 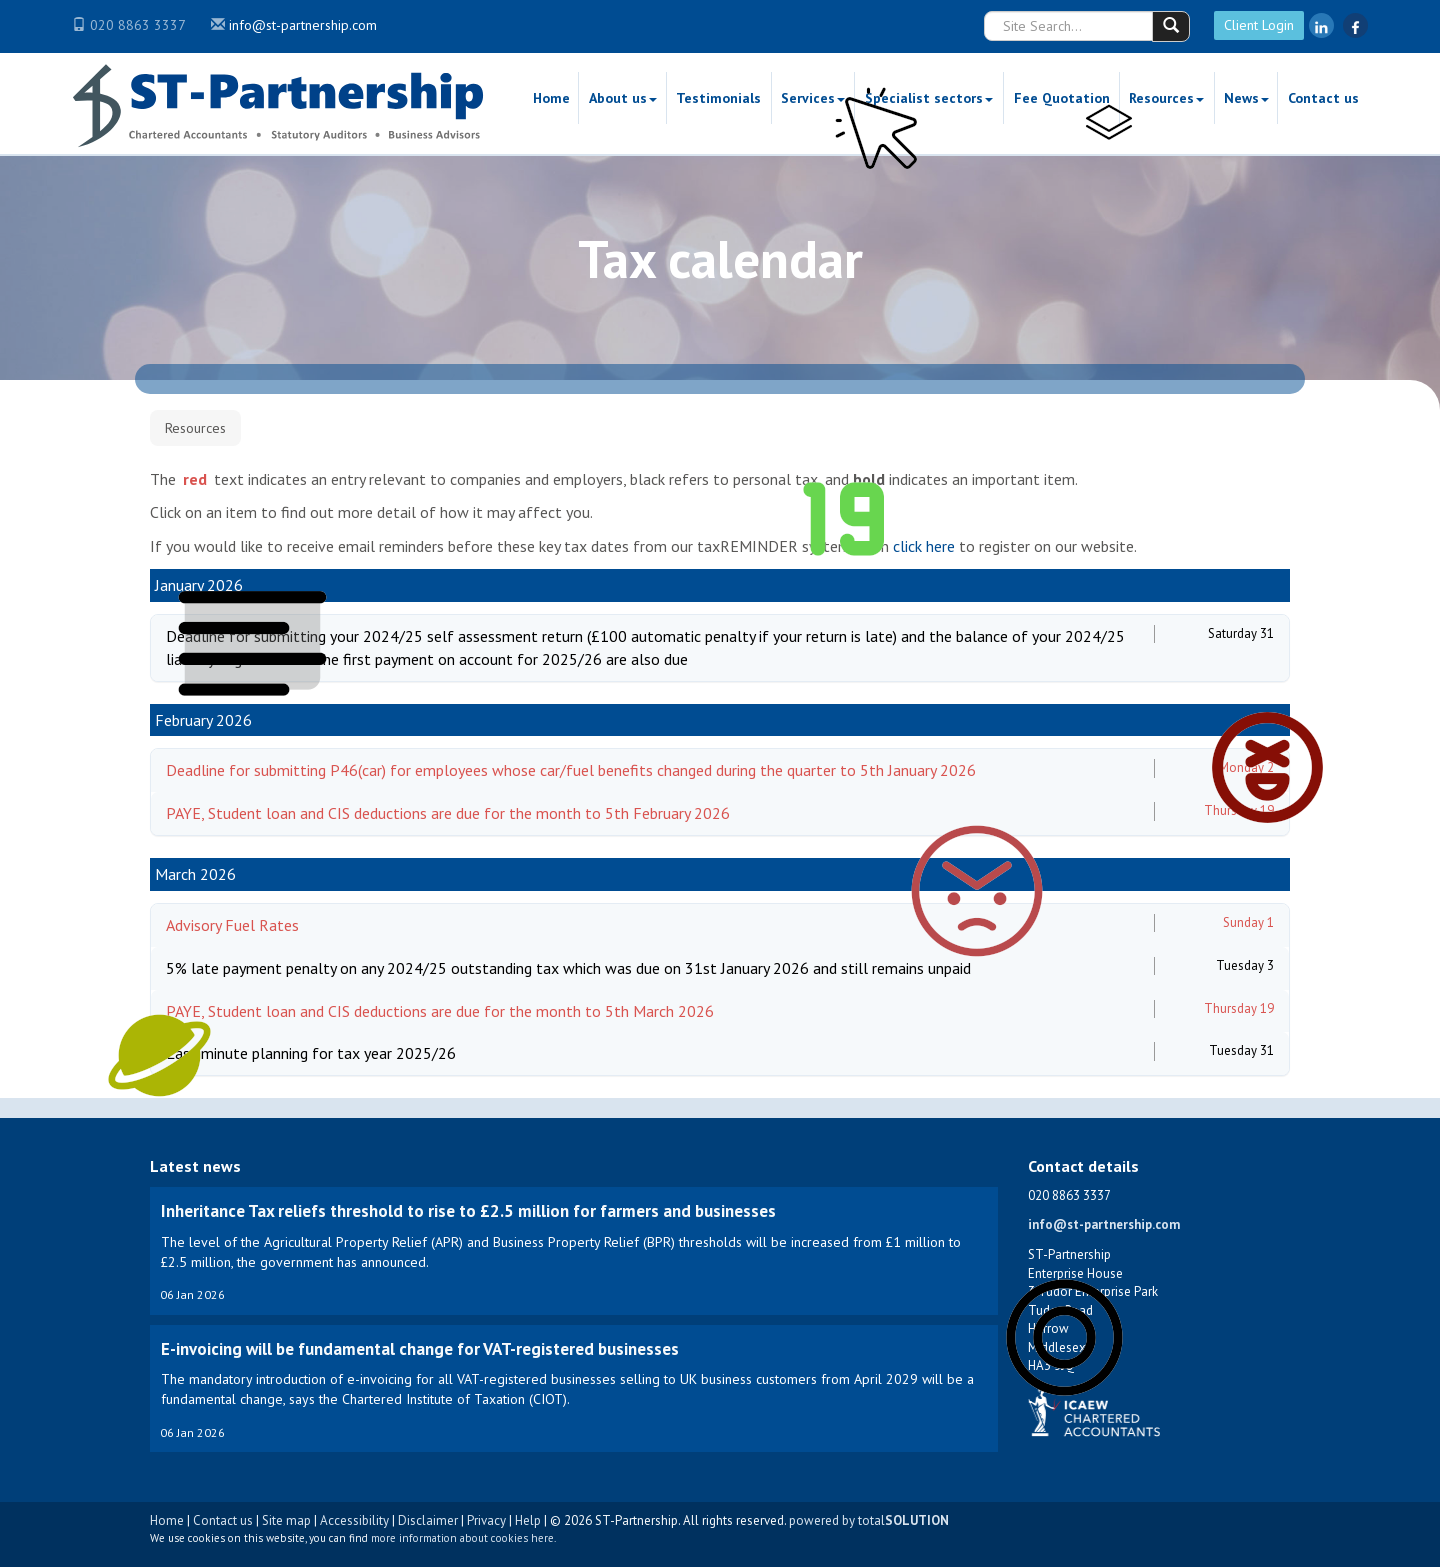 I want to click on select a single option from a list, so click(x=1064, y=1337).